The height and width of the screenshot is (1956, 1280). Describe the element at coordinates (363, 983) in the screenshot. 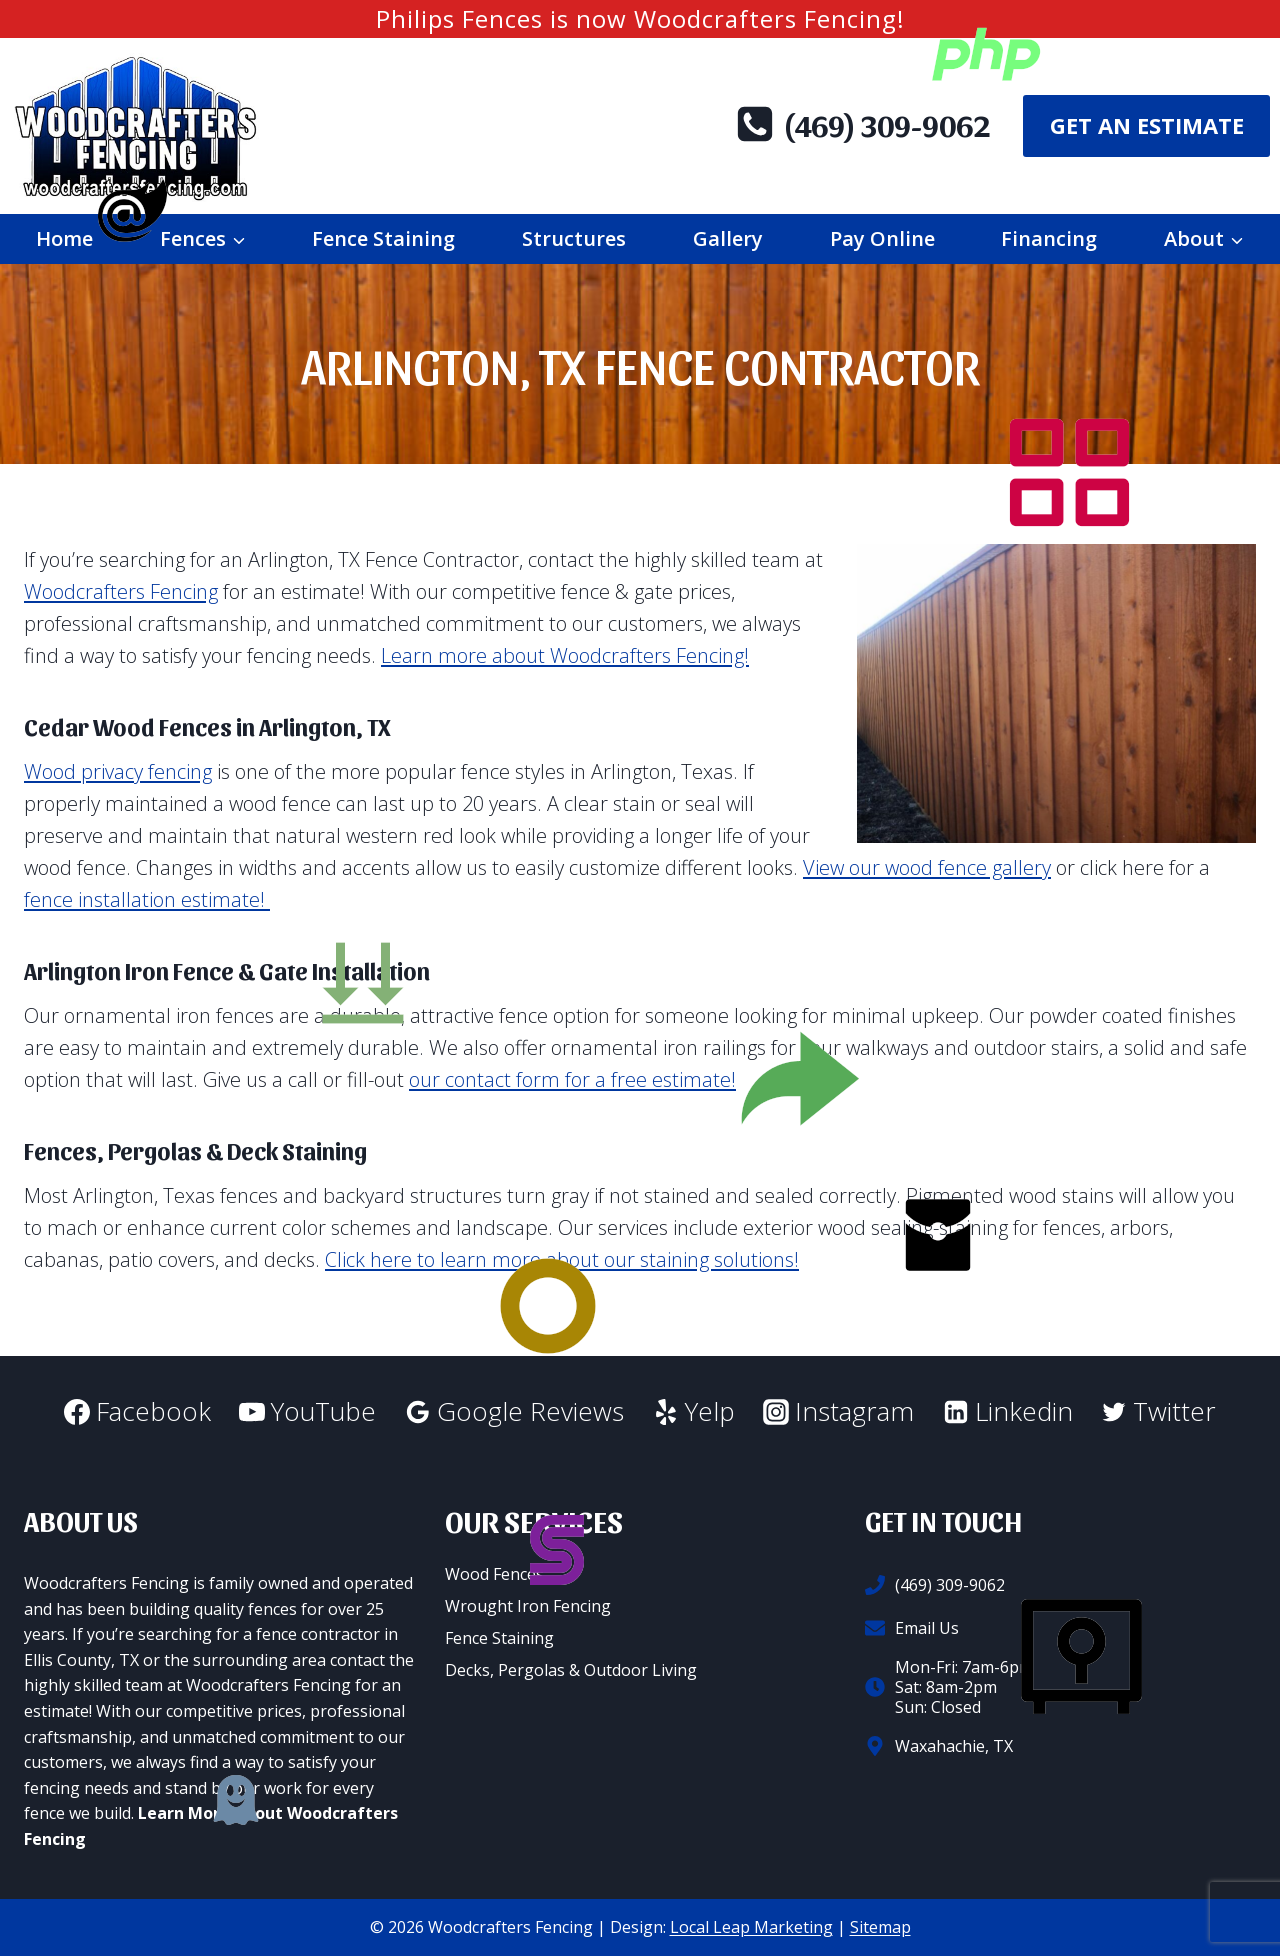

I see `align selected elements to the bottom` at that location.